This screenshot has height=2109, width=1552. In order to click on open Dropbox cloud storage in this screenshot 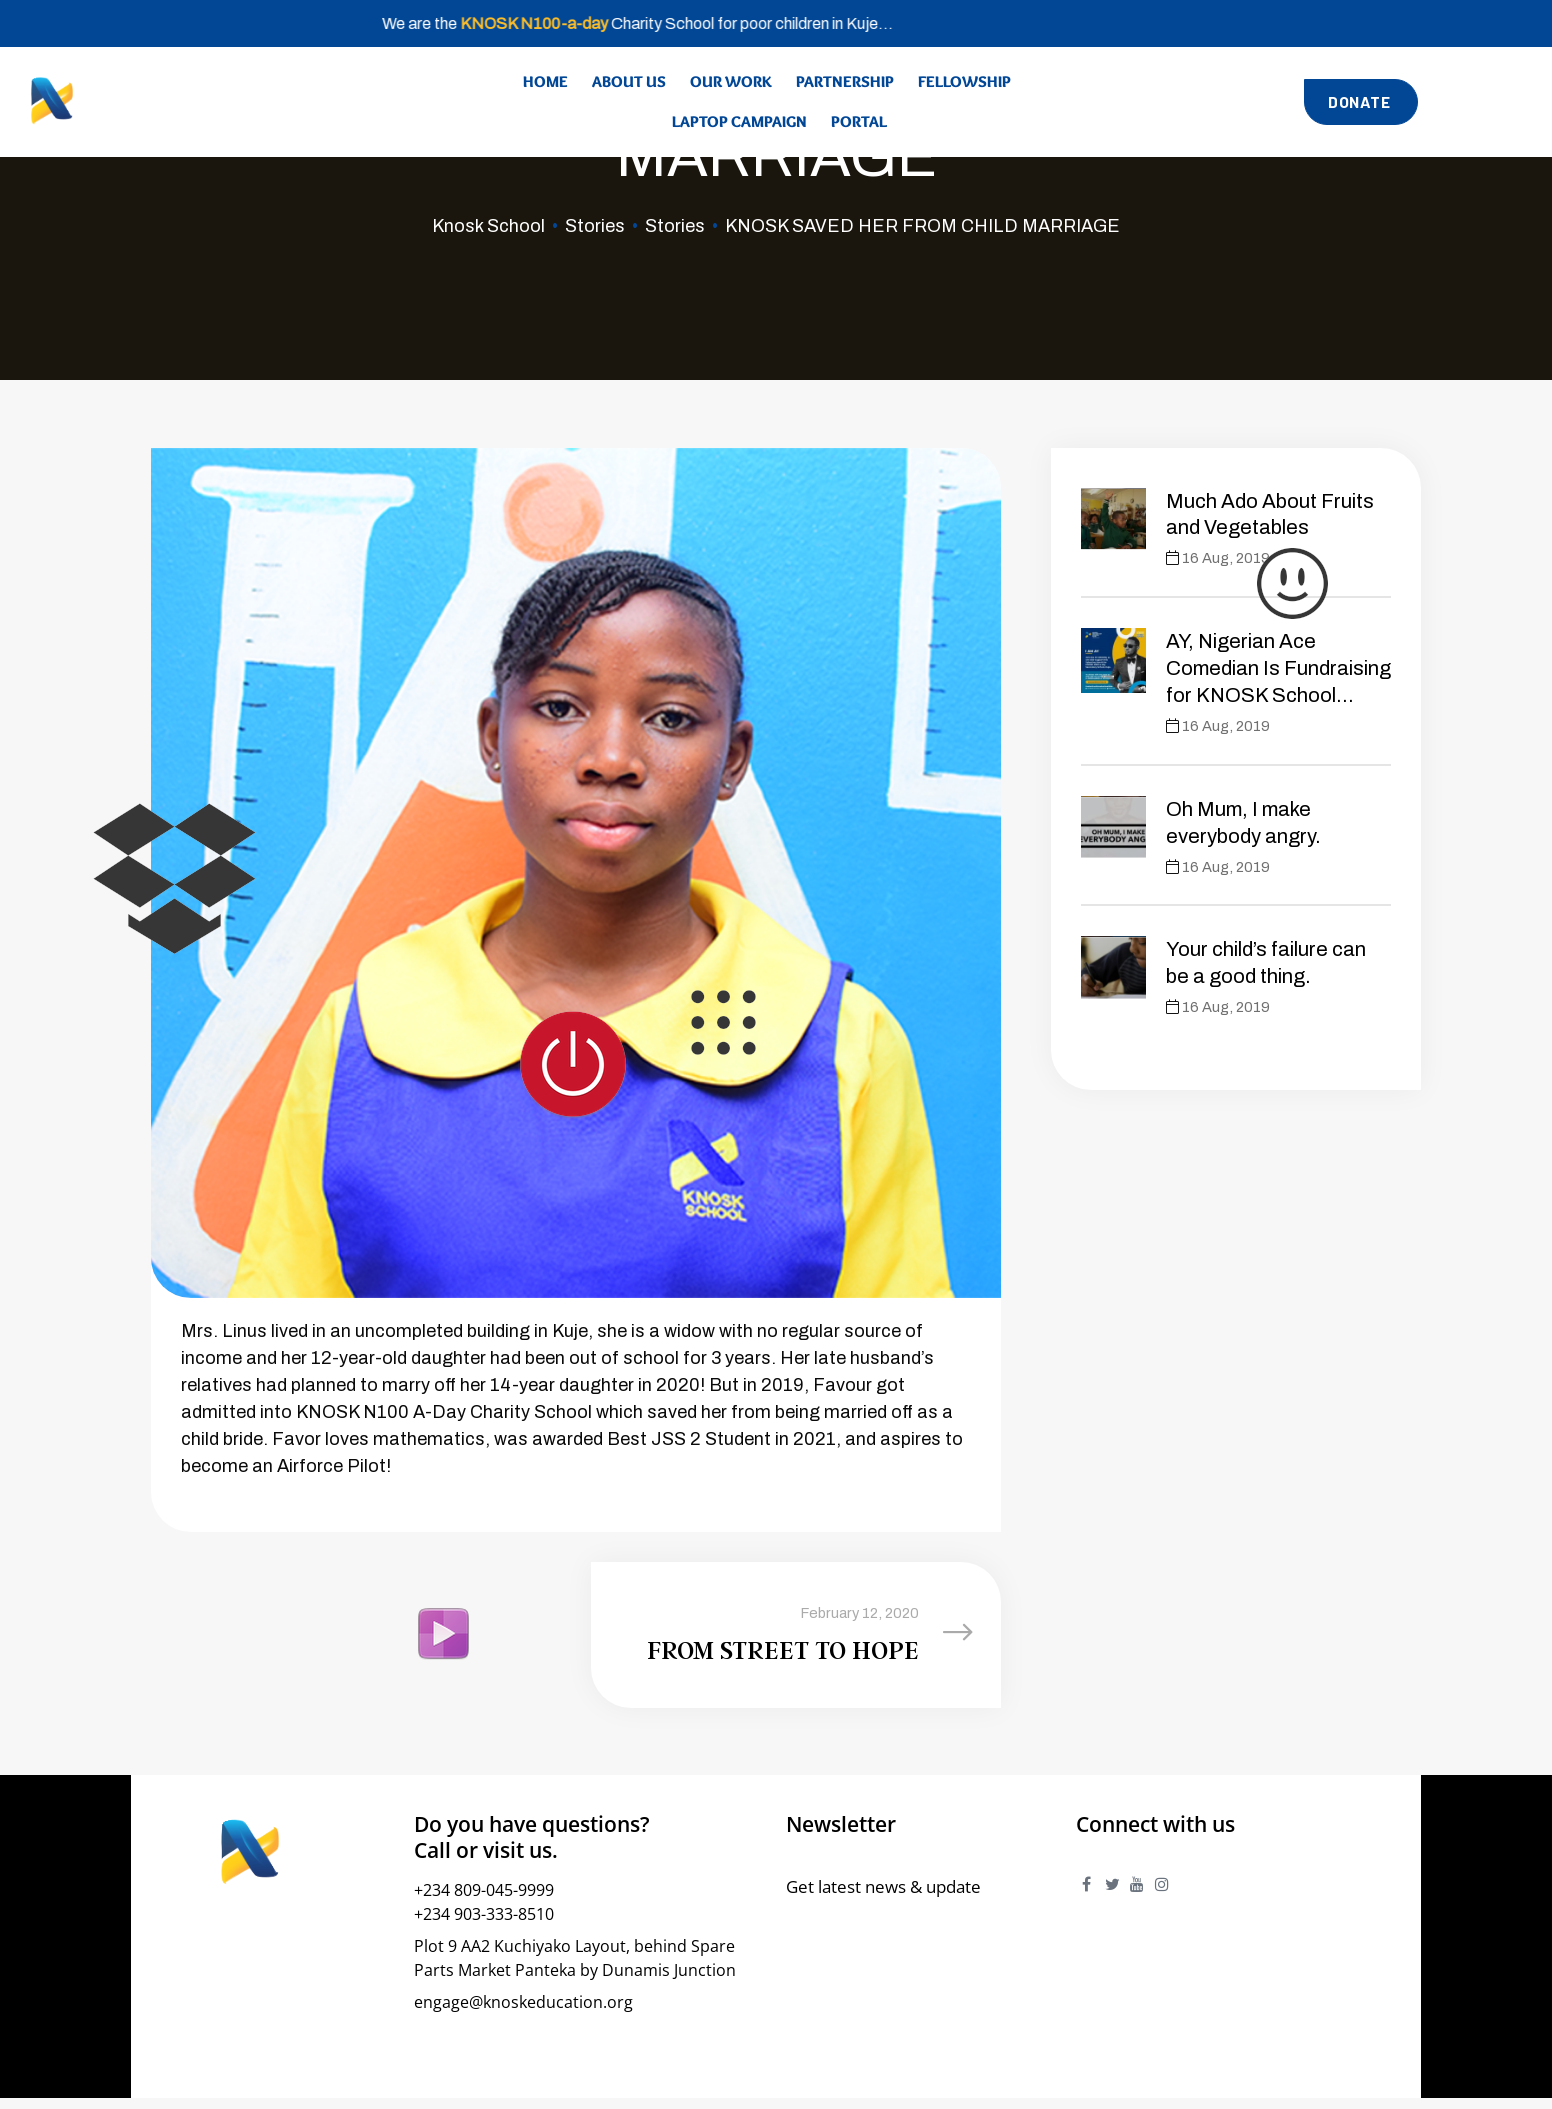, I will do `click(174, 884)`.